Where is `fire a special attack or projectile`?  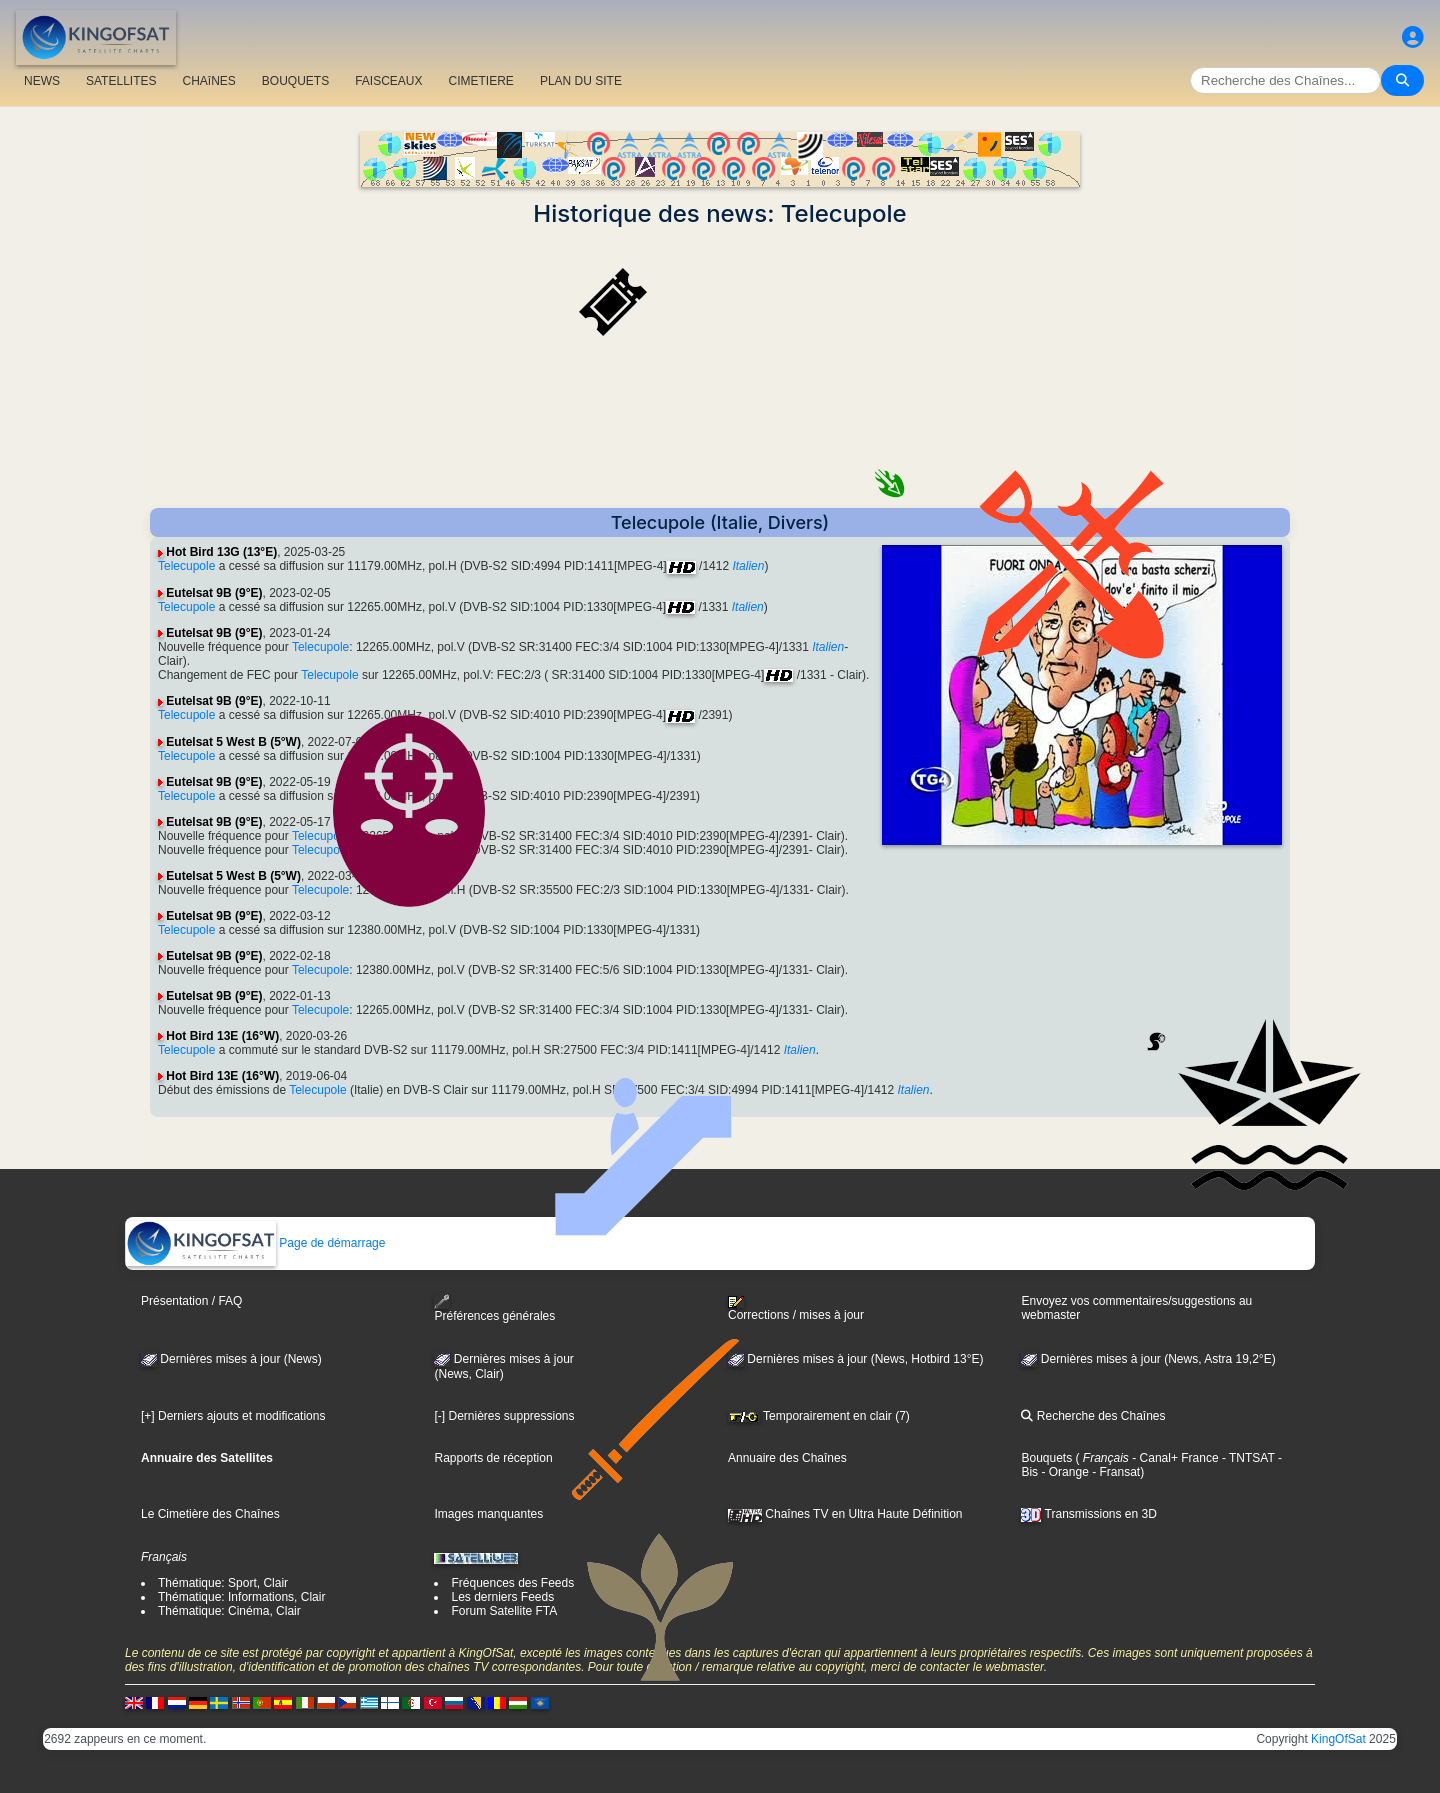 fire a special attack or projectile is located at coordinates (890, 484).